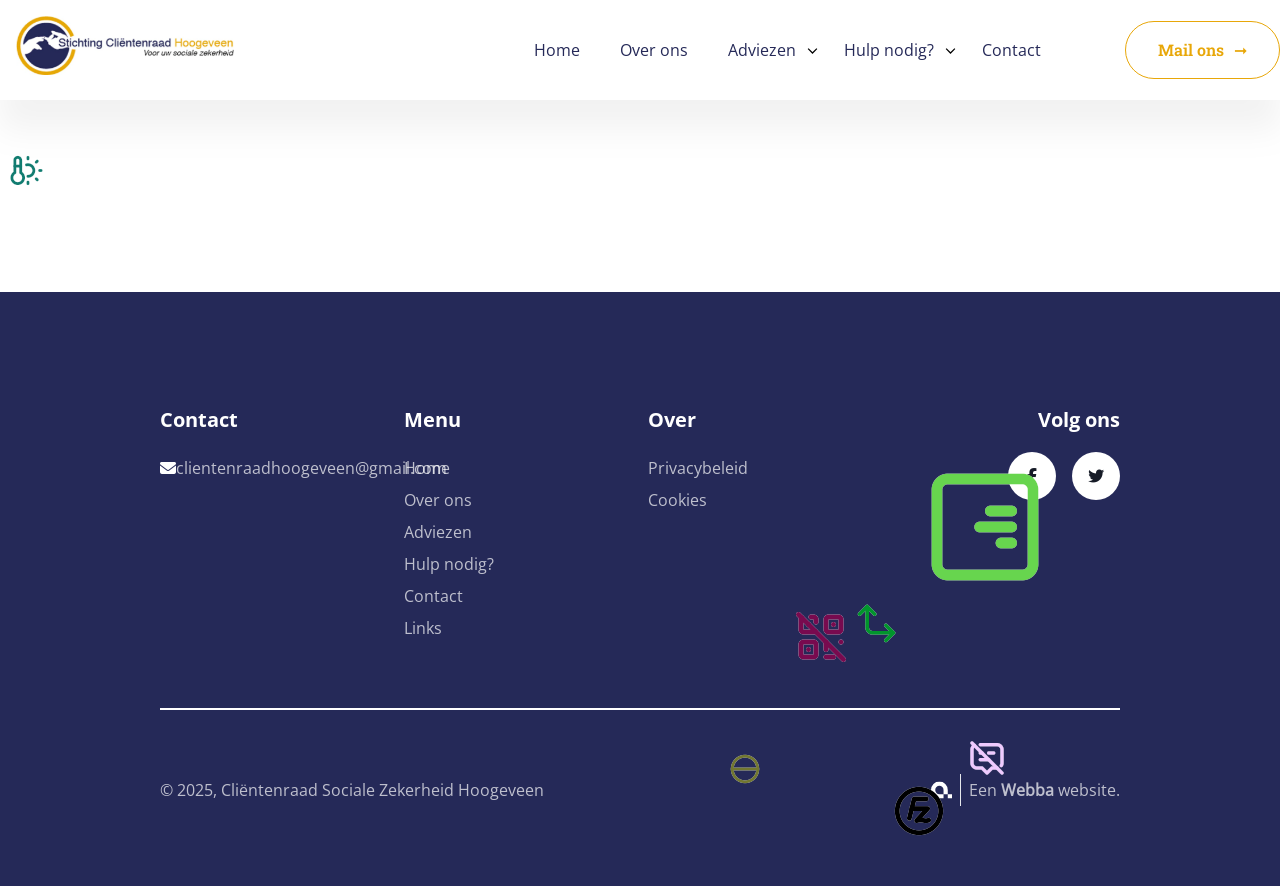 This screenshot has height=886, width=1280. I want to click on open filezilla ftp client, so click(919, 811).